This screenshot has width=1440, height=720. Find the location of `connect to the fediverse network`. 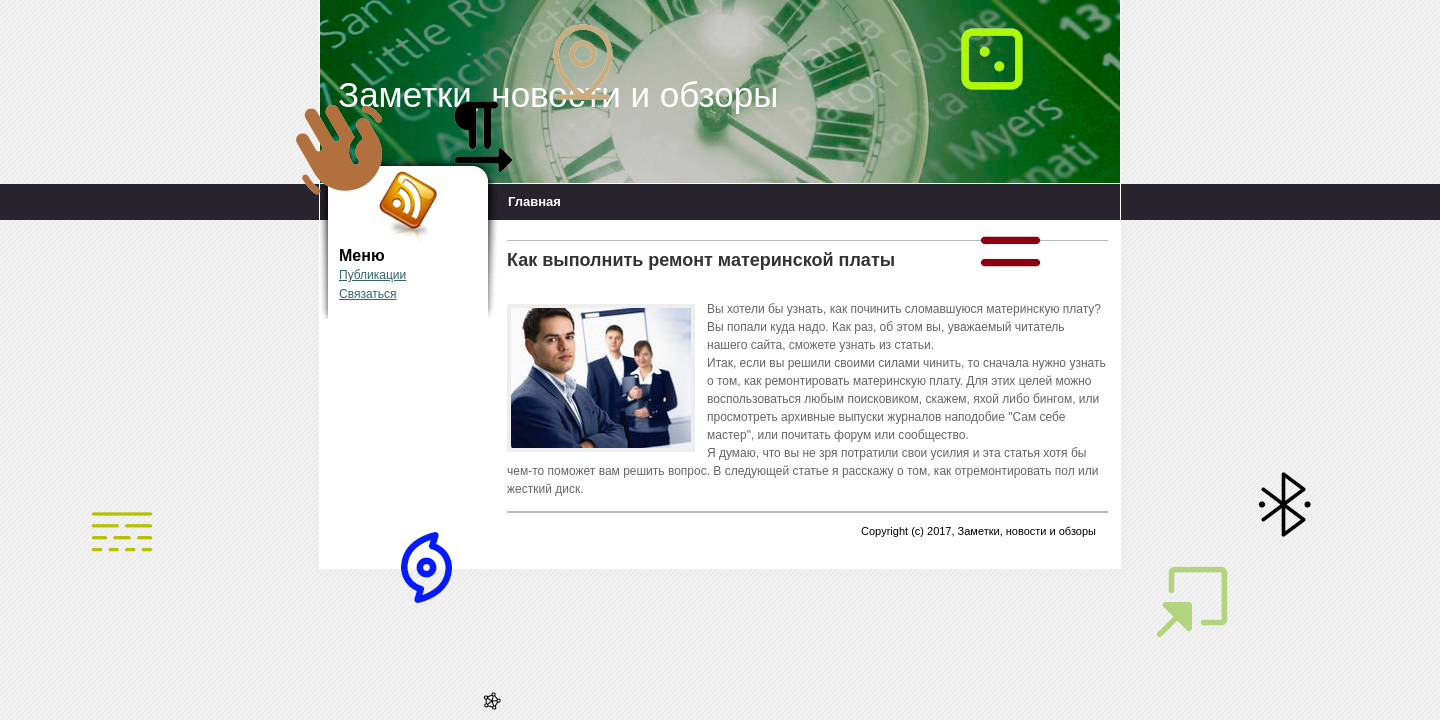

connect to the fediverse network is located at coordinates (492, 701).